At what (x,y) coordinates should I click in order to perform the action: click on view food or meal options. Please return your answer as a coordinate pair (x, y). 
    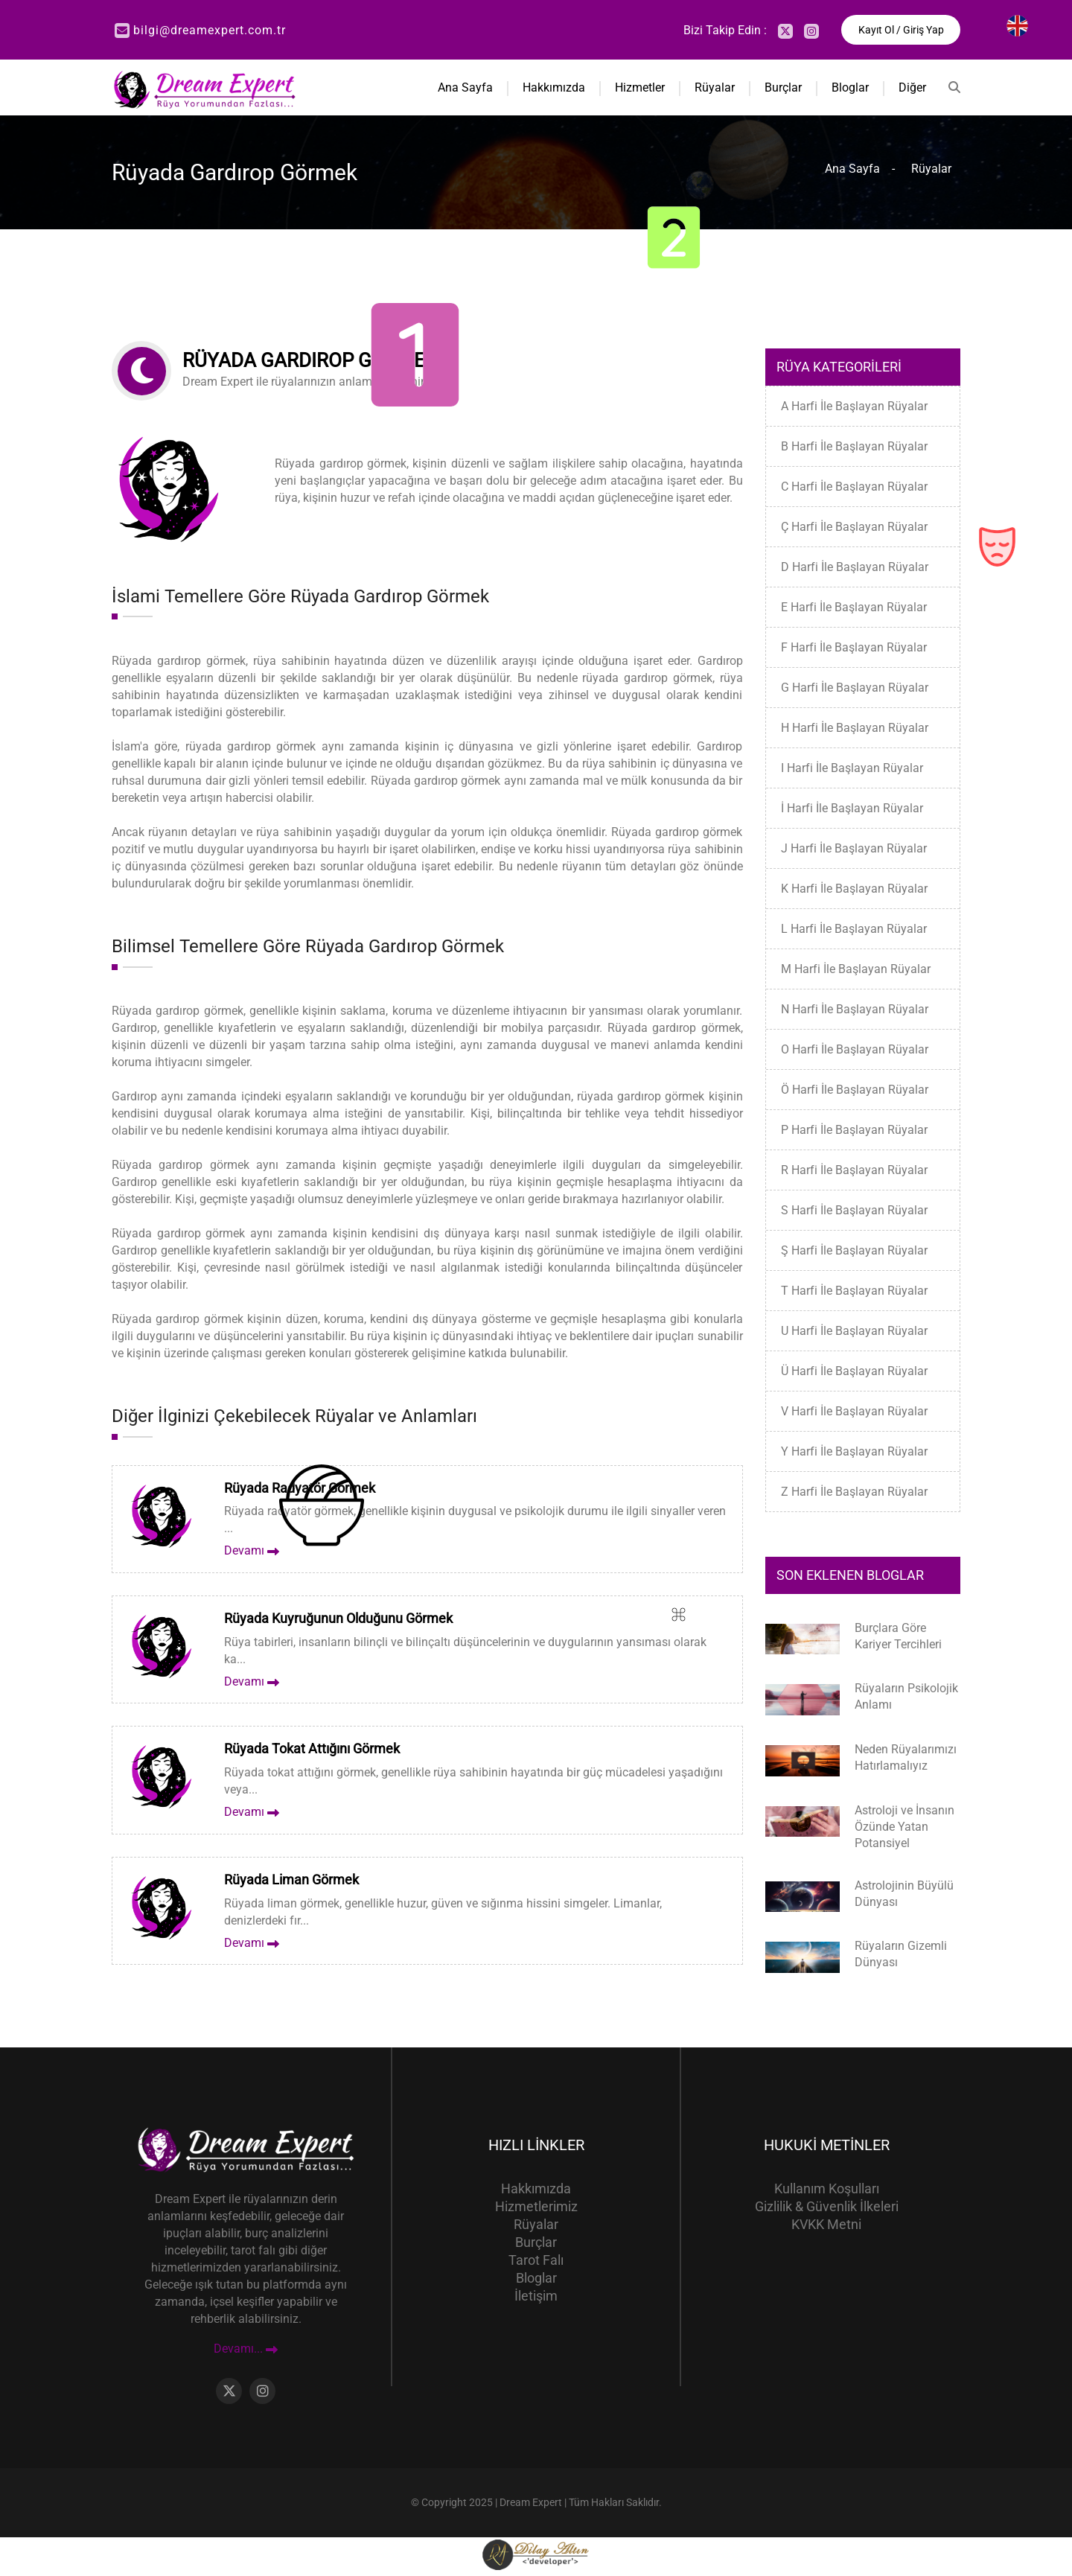
    Looking at the image, I should click on (322, 1507).